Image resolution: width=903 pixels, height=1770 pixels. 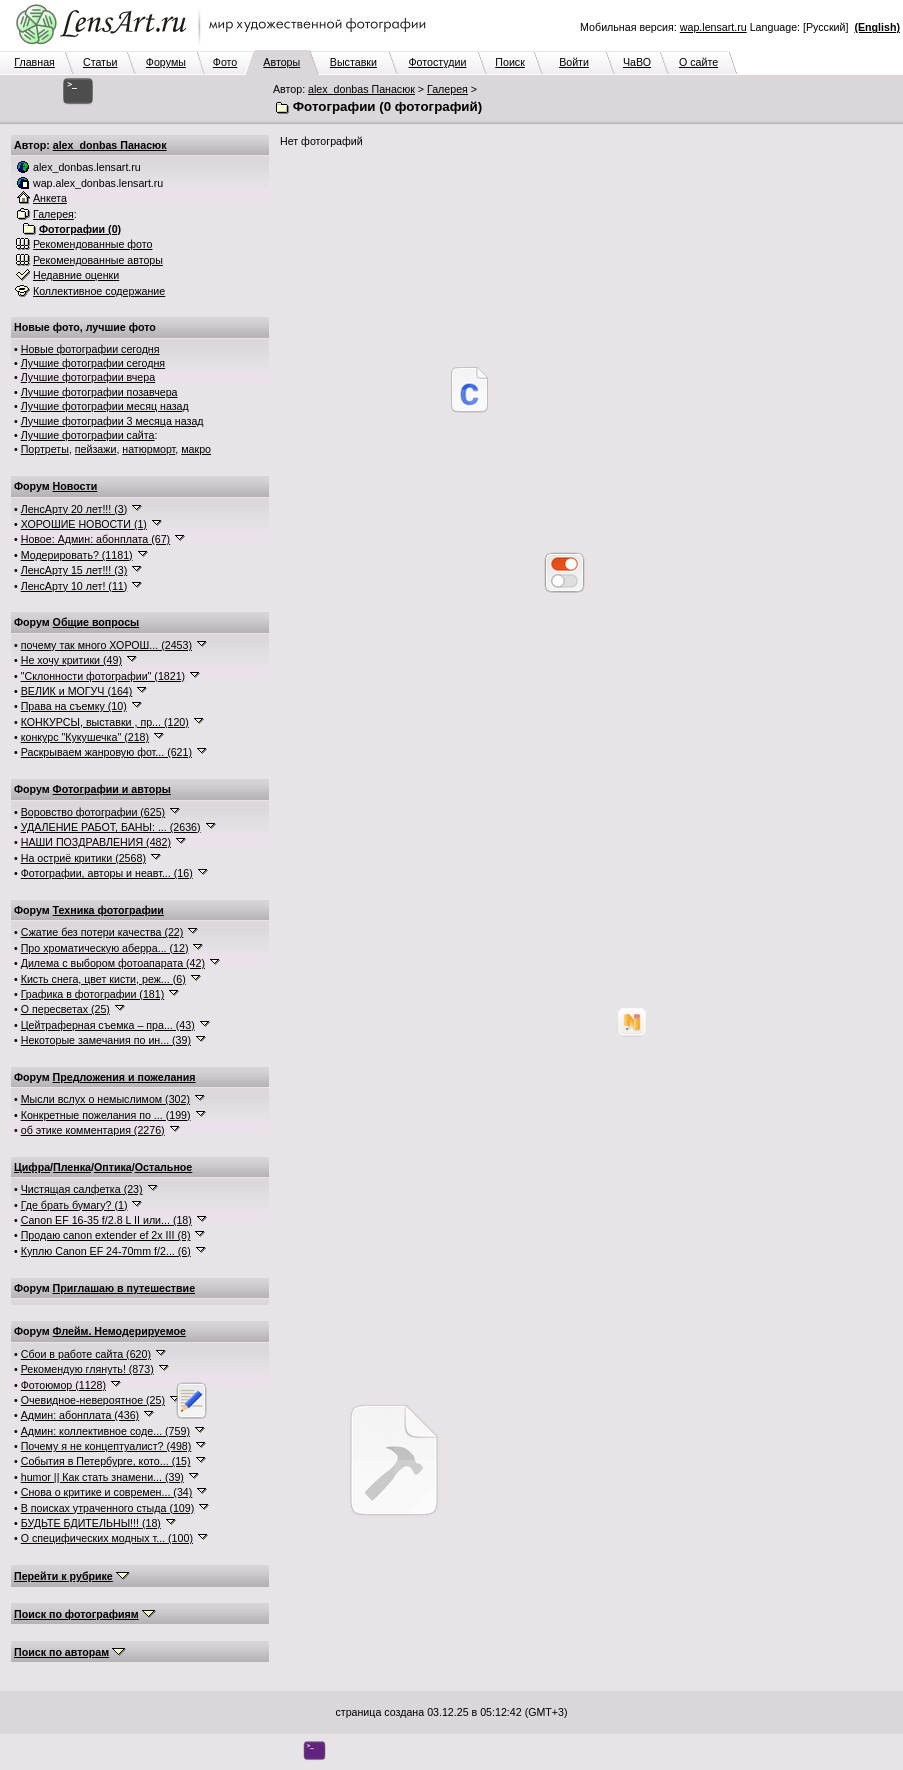 I want to click on makefile document used for build automation, so click(x=394, y=1460).